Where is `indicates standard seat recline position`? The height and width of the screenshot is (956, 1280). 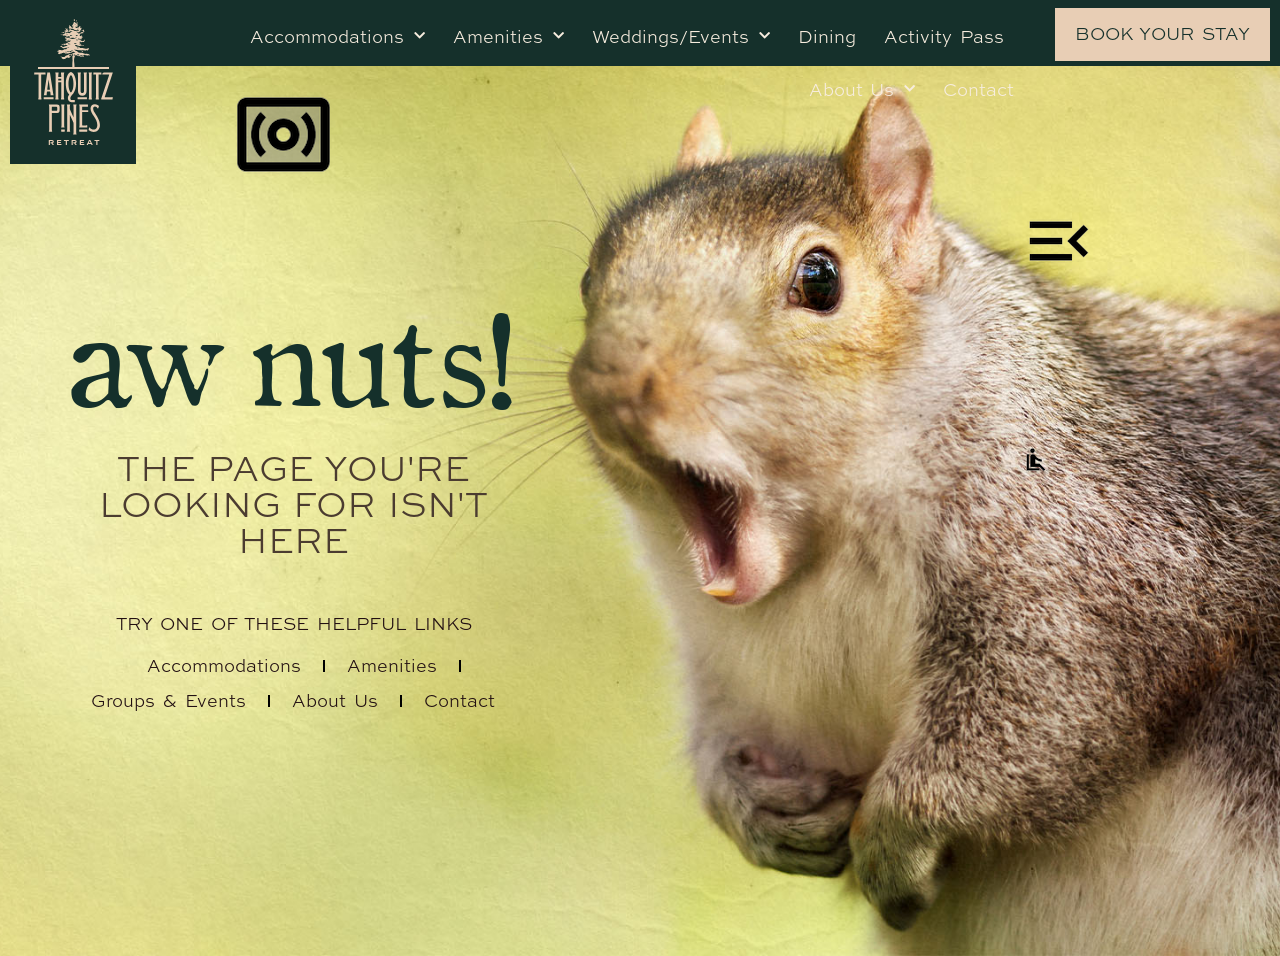
indicates standard seat recline position is located at coordinates (1036, 460).